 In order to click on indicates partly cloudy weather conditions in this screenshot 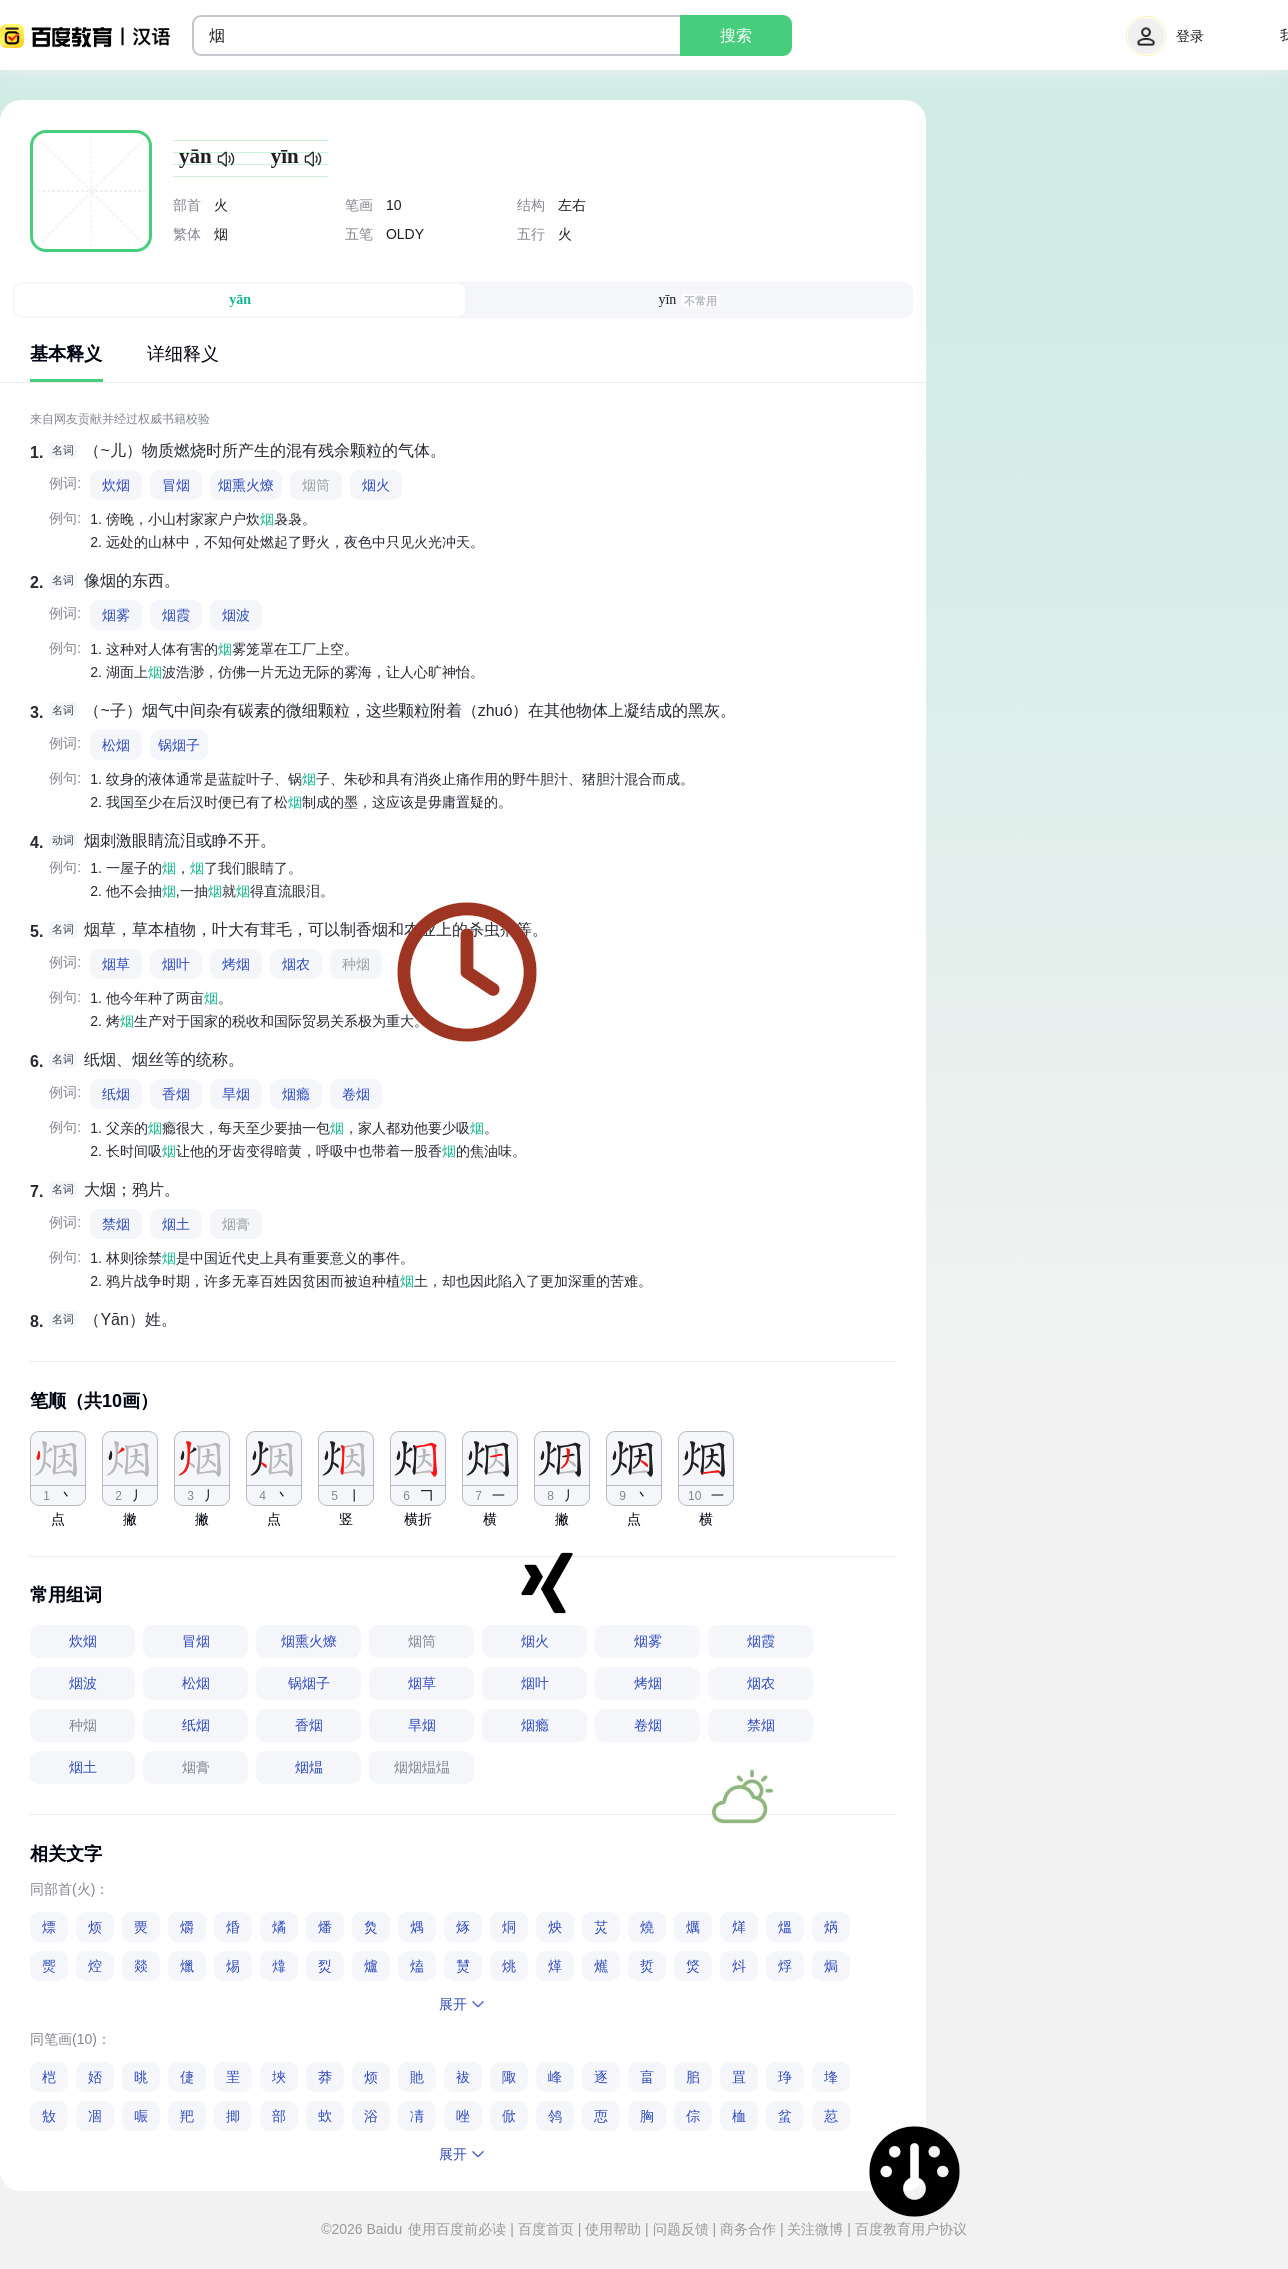, I will do `click(742, 1796)`.